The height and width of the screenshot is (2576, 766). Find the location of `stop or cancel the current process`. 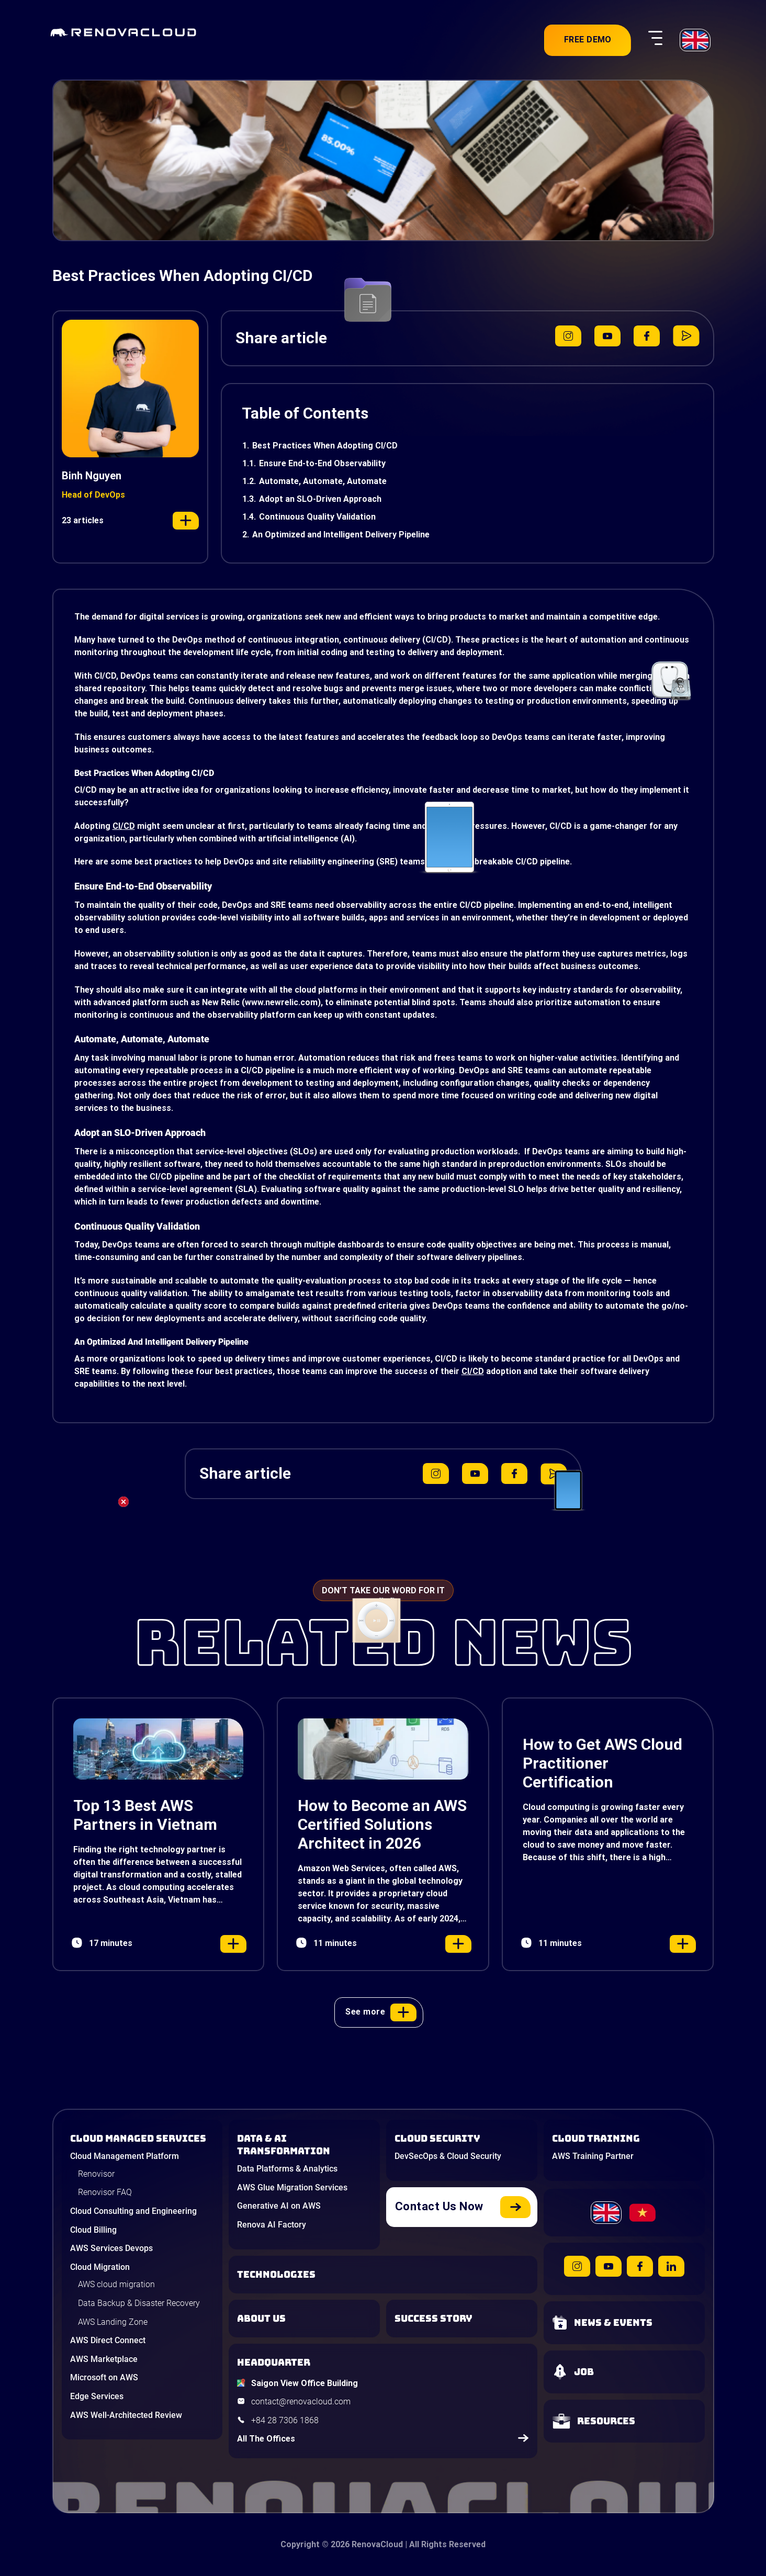

stop or cancel the current process is located at coordinates (123, 1502).